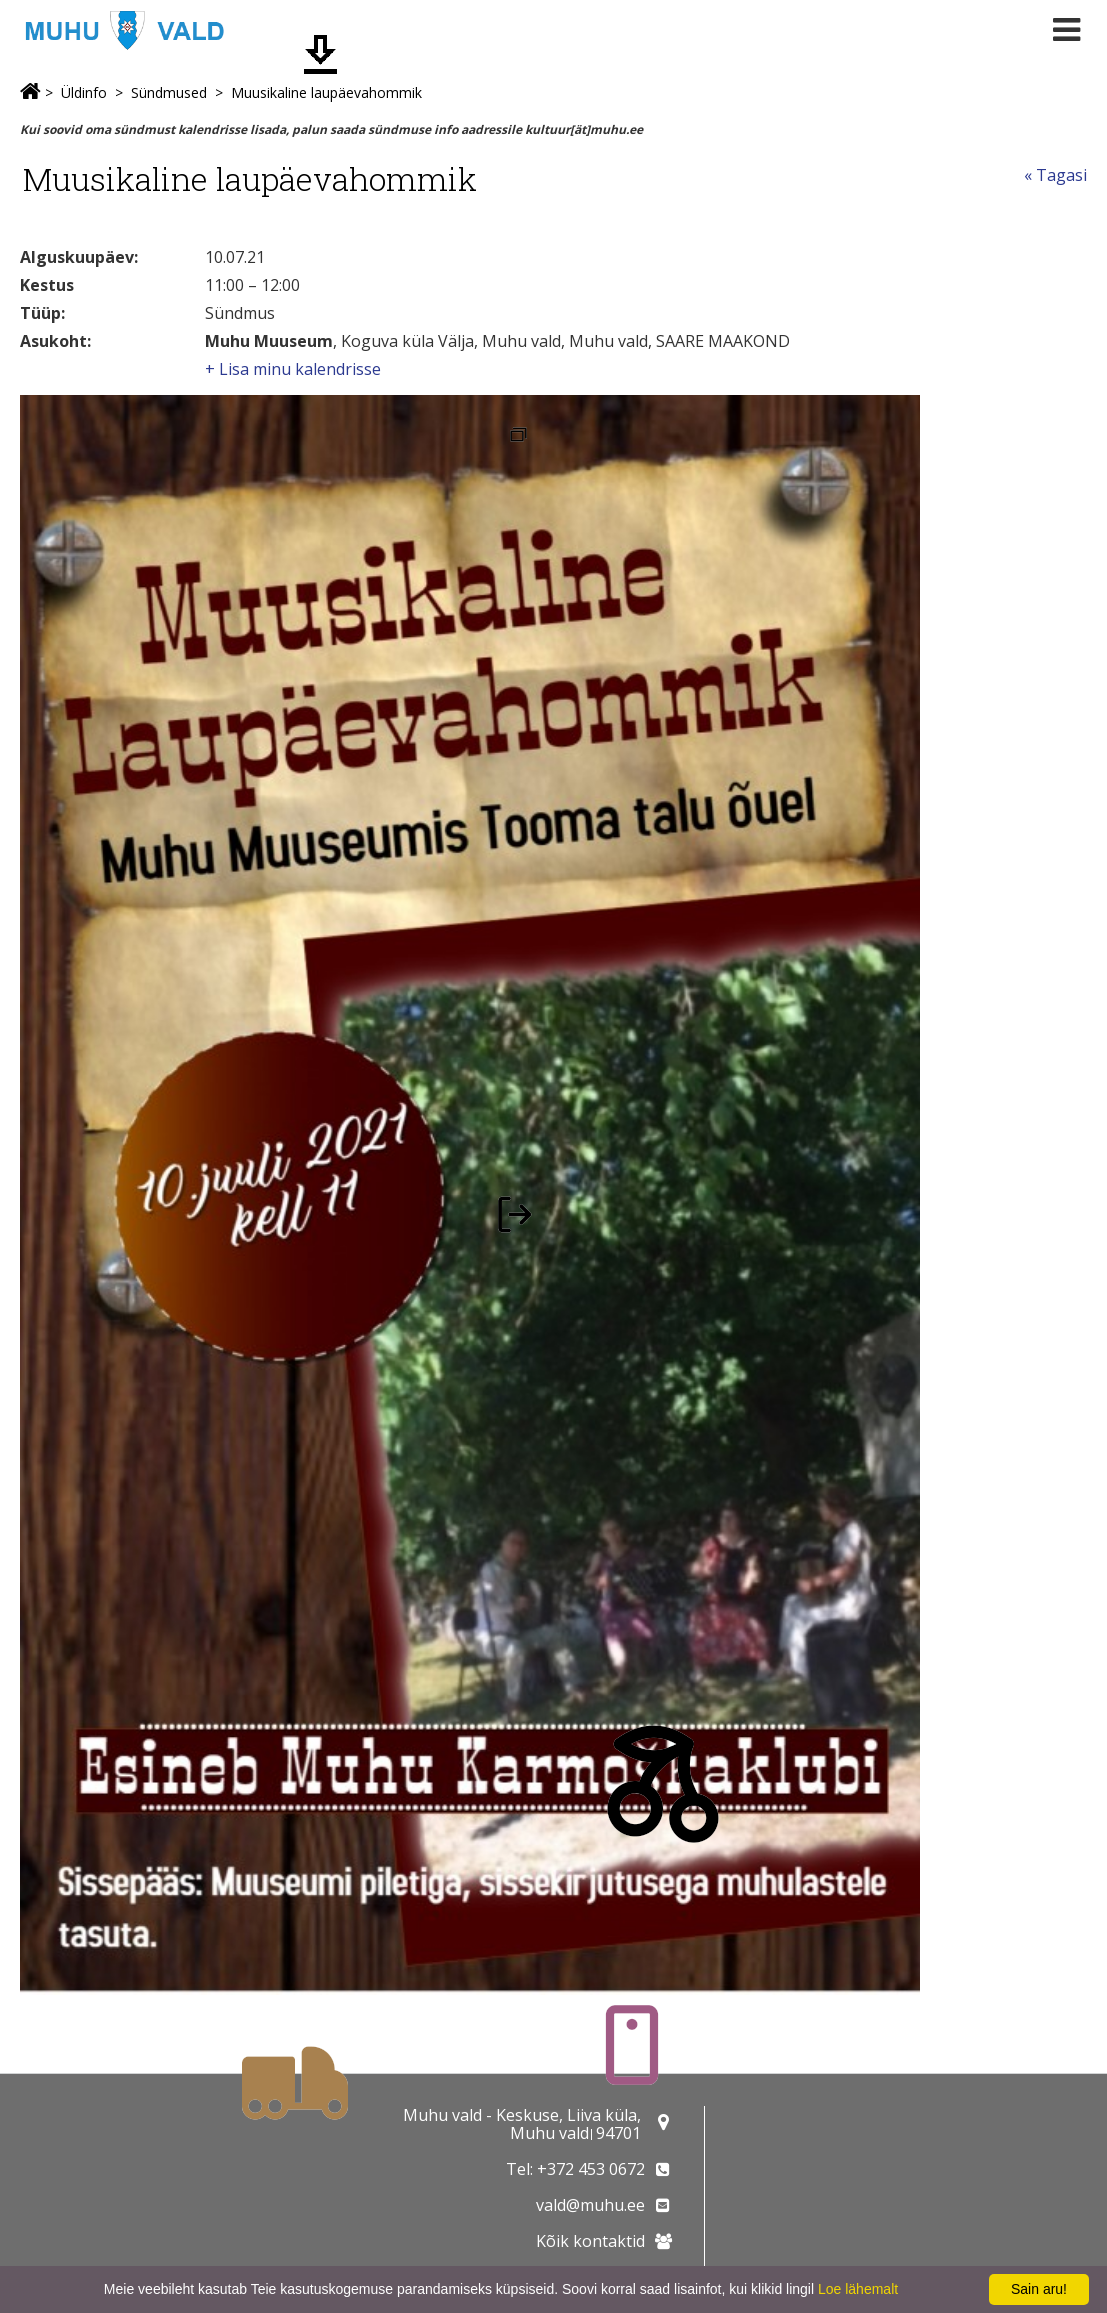  What do you see at coordinates (632, 2045) in the screenshot?
I see `access device camera through mobile app` at bounding box center [632, 2045].